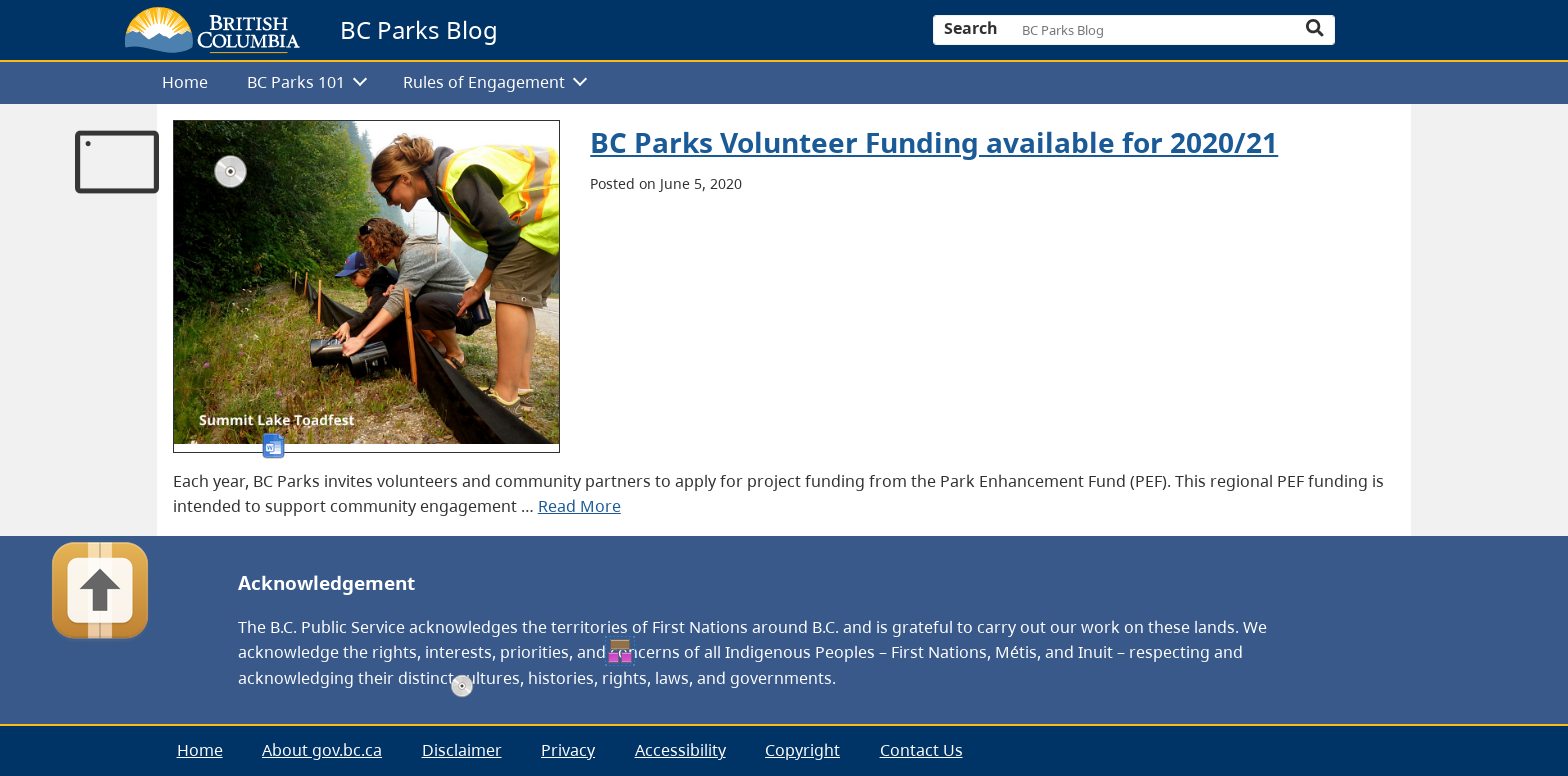 The image size is (1568, 776). Describe the element at coordinates (230, 171) in the screenshot. I see `unmount or eject a DVD disc` at that location.